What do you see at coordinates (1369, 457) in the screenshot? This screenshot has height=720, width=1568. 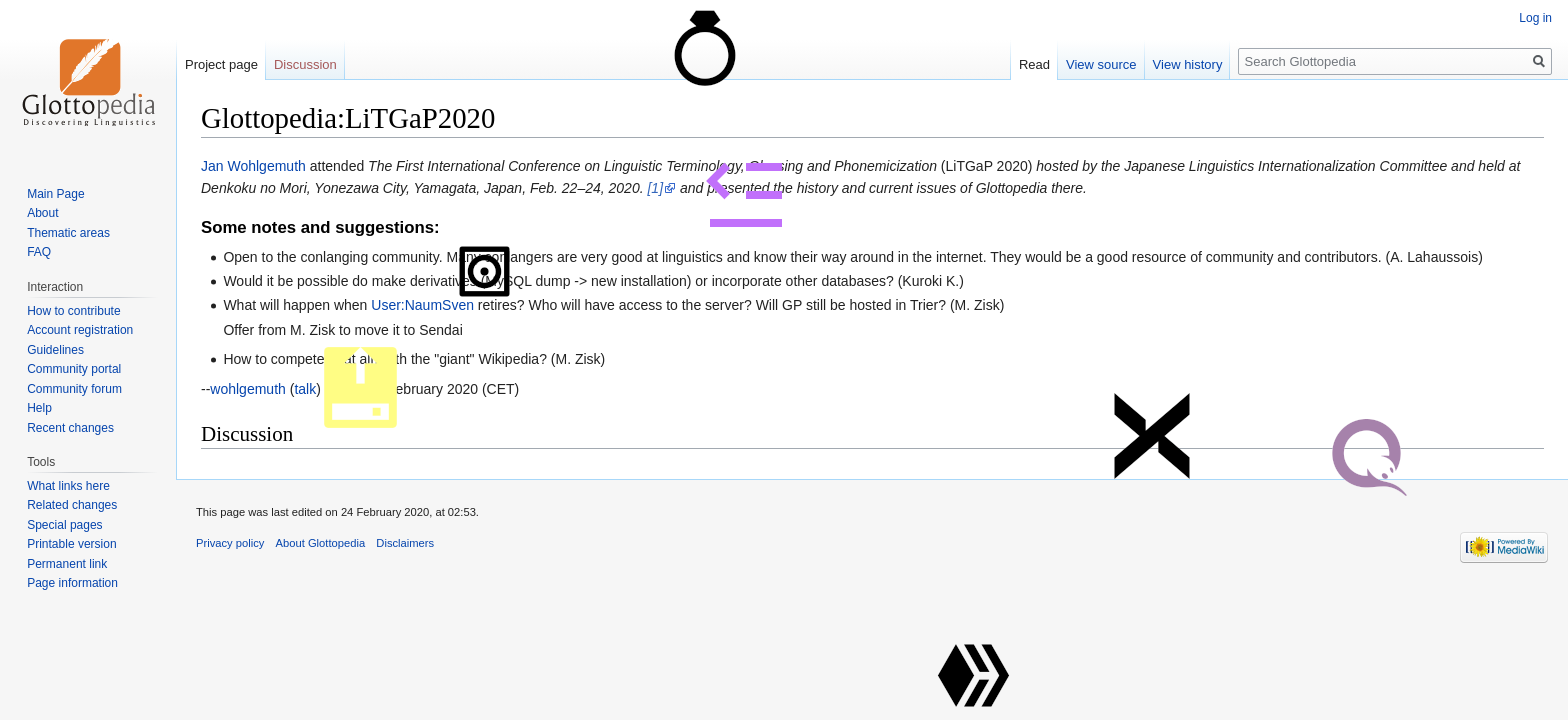 I see `access Qiwi payment services` at bounding box center [1369, 457].